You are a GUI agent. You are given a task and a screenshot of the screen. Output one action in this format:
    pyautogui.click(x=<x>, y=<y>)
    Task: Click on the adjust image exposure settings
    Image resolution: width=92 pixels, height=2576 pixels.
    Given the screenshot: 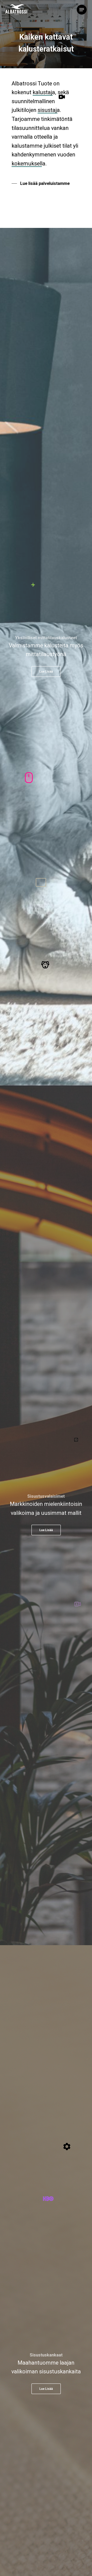 What is the action you would take?
    pyautogui.click(x=76, y=1440)
    